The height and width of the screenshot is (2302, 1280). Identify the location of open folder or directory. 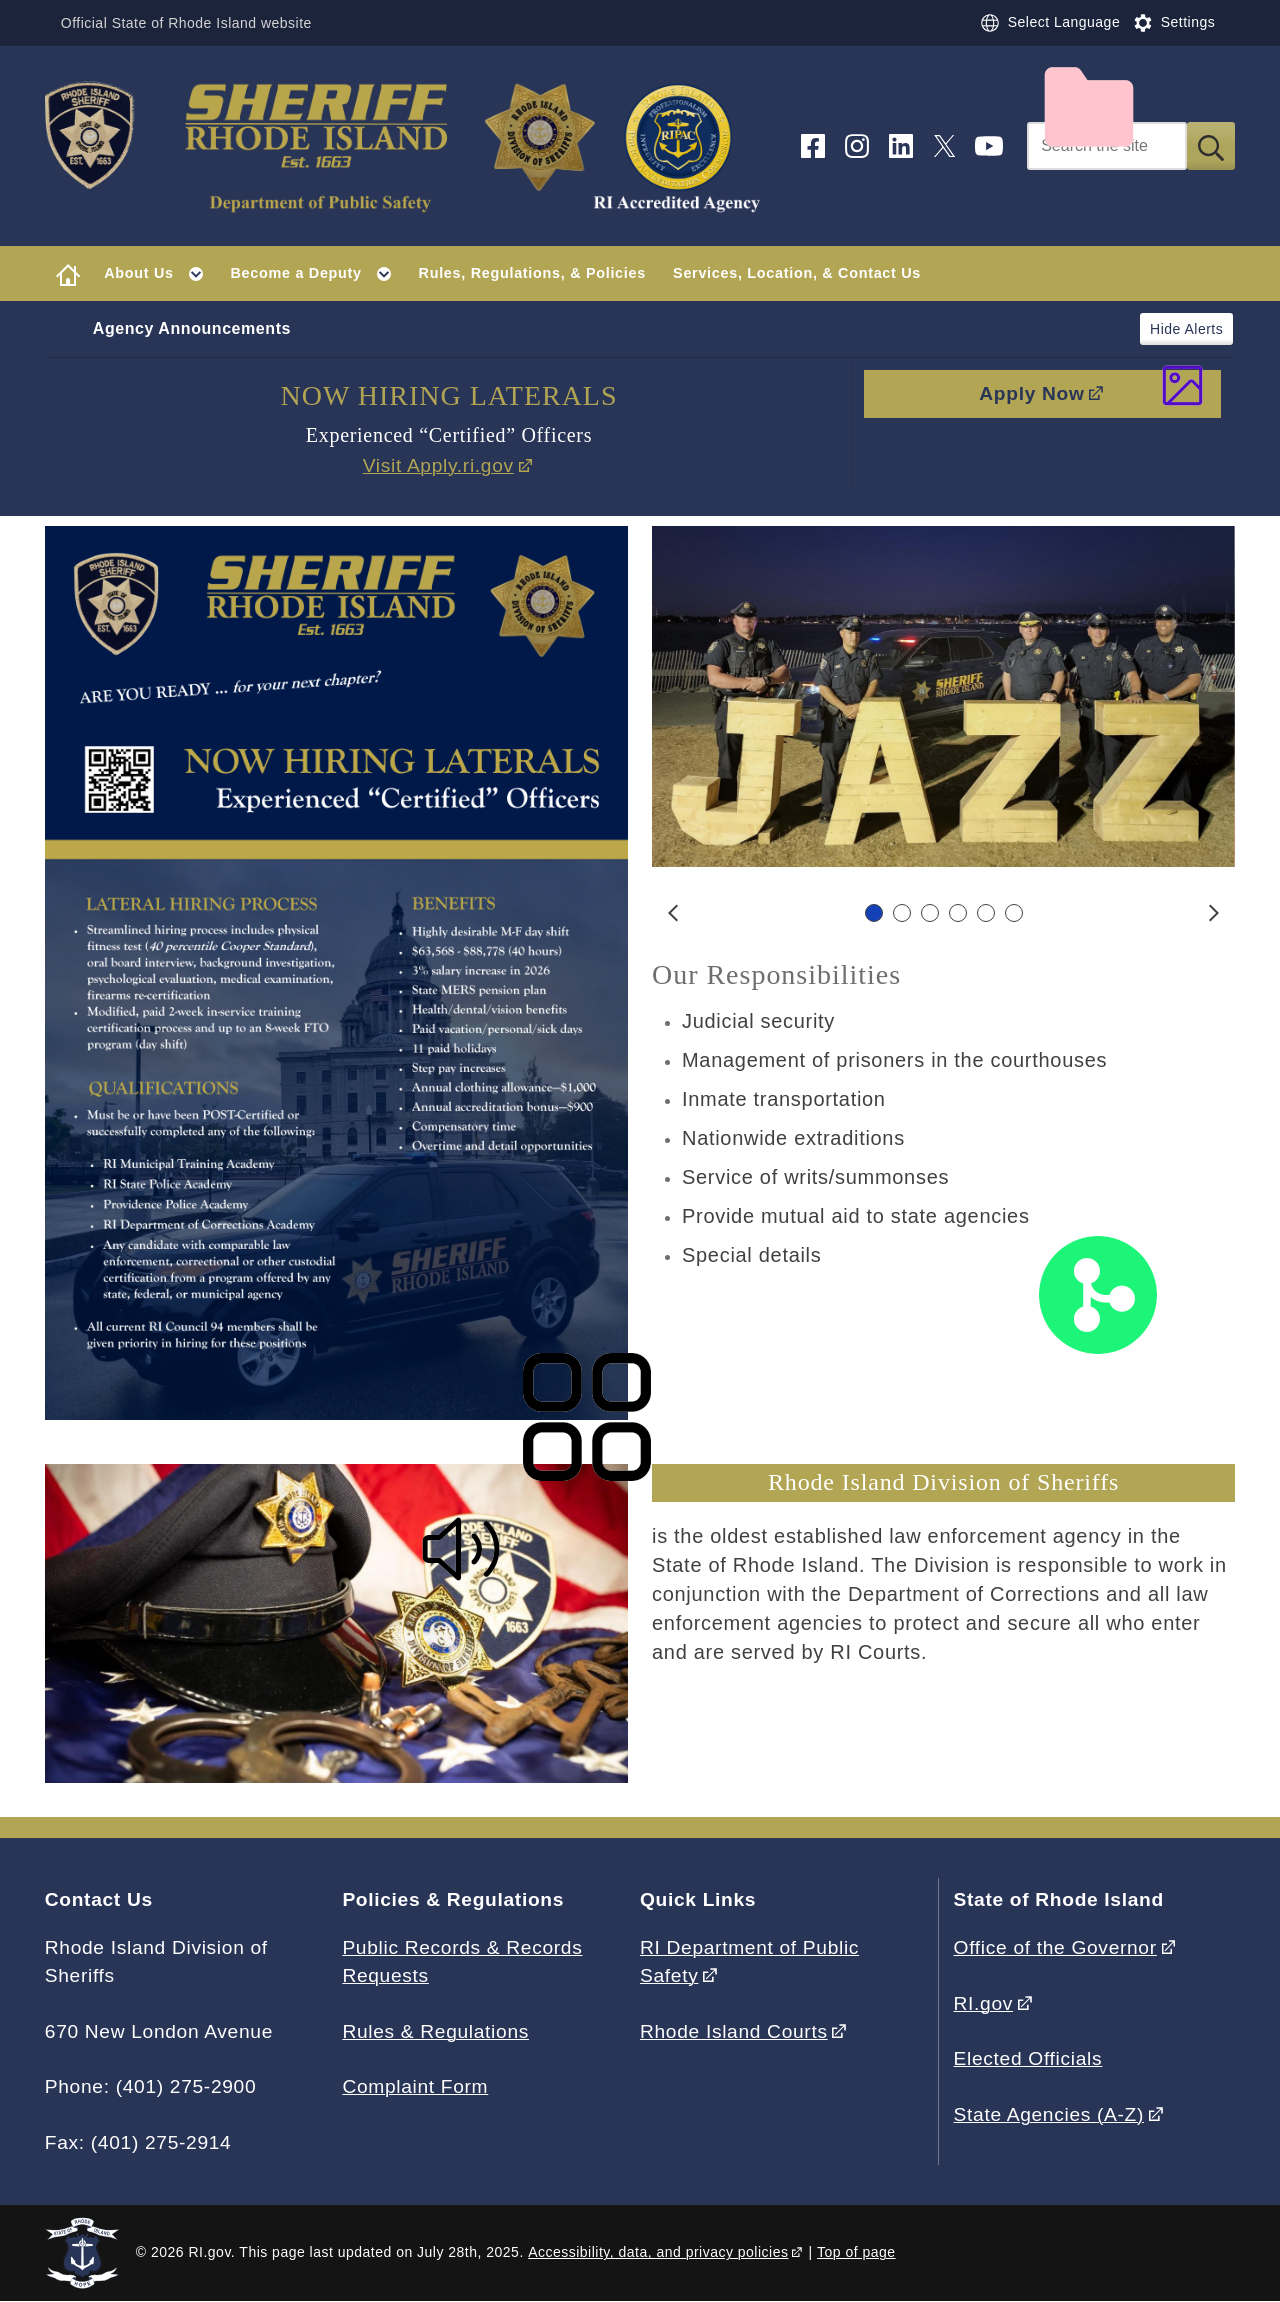
(1089, 107).